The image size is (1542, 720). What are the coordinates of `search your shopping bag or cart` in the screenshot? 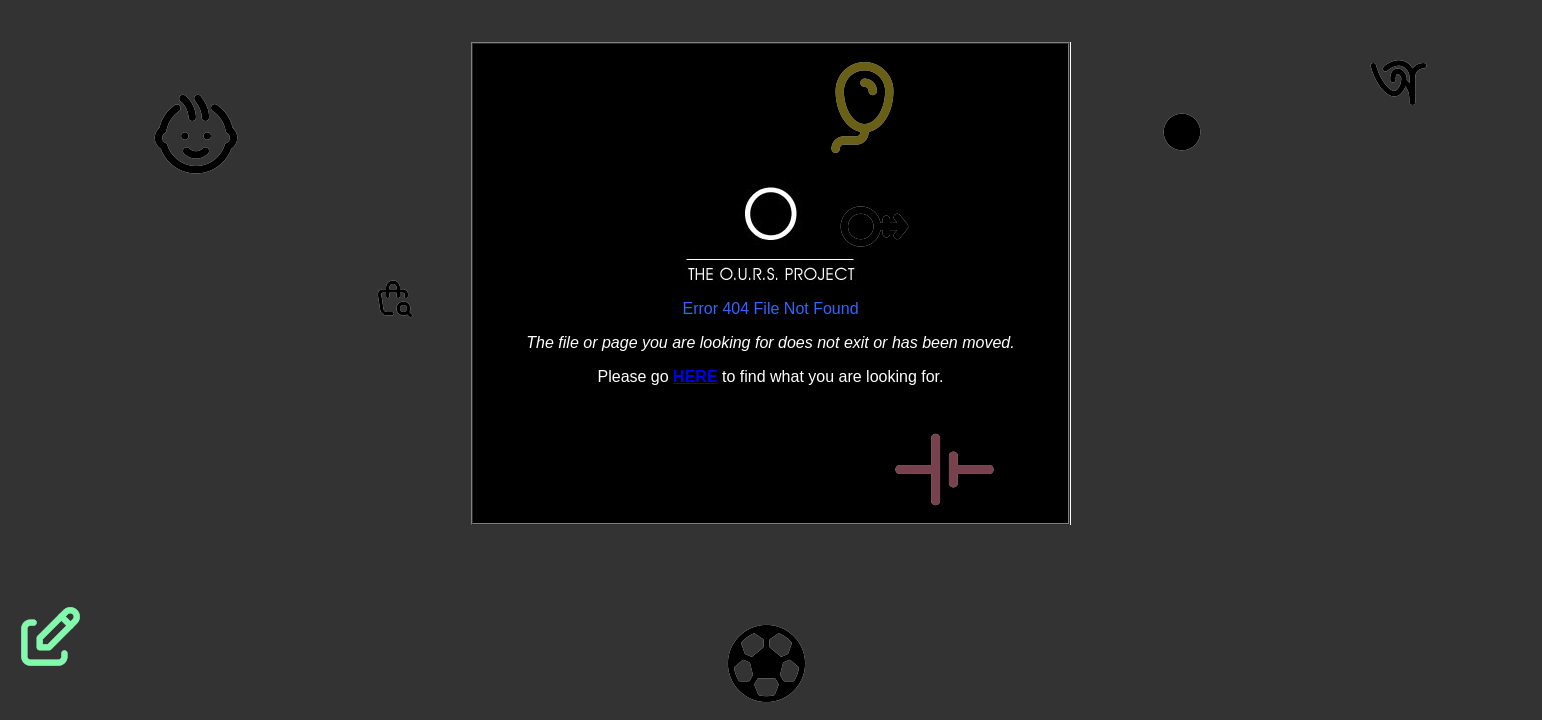 It's located at (393, 298).